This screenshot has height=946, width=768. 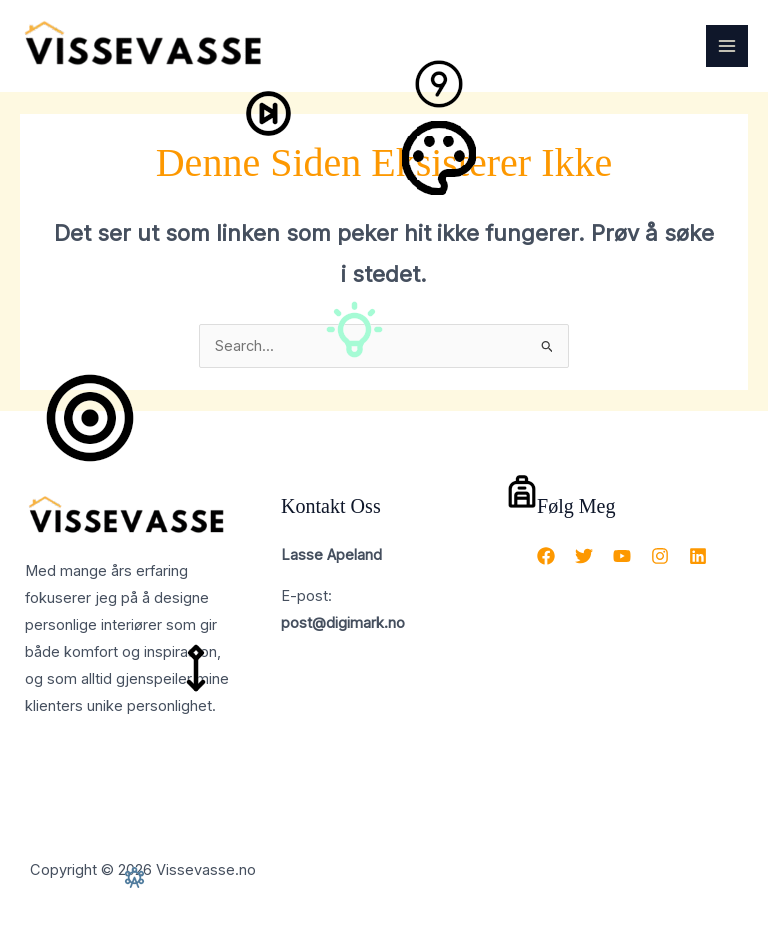 I want to click on skip to the next track or media item, so click(x=268, y=113).